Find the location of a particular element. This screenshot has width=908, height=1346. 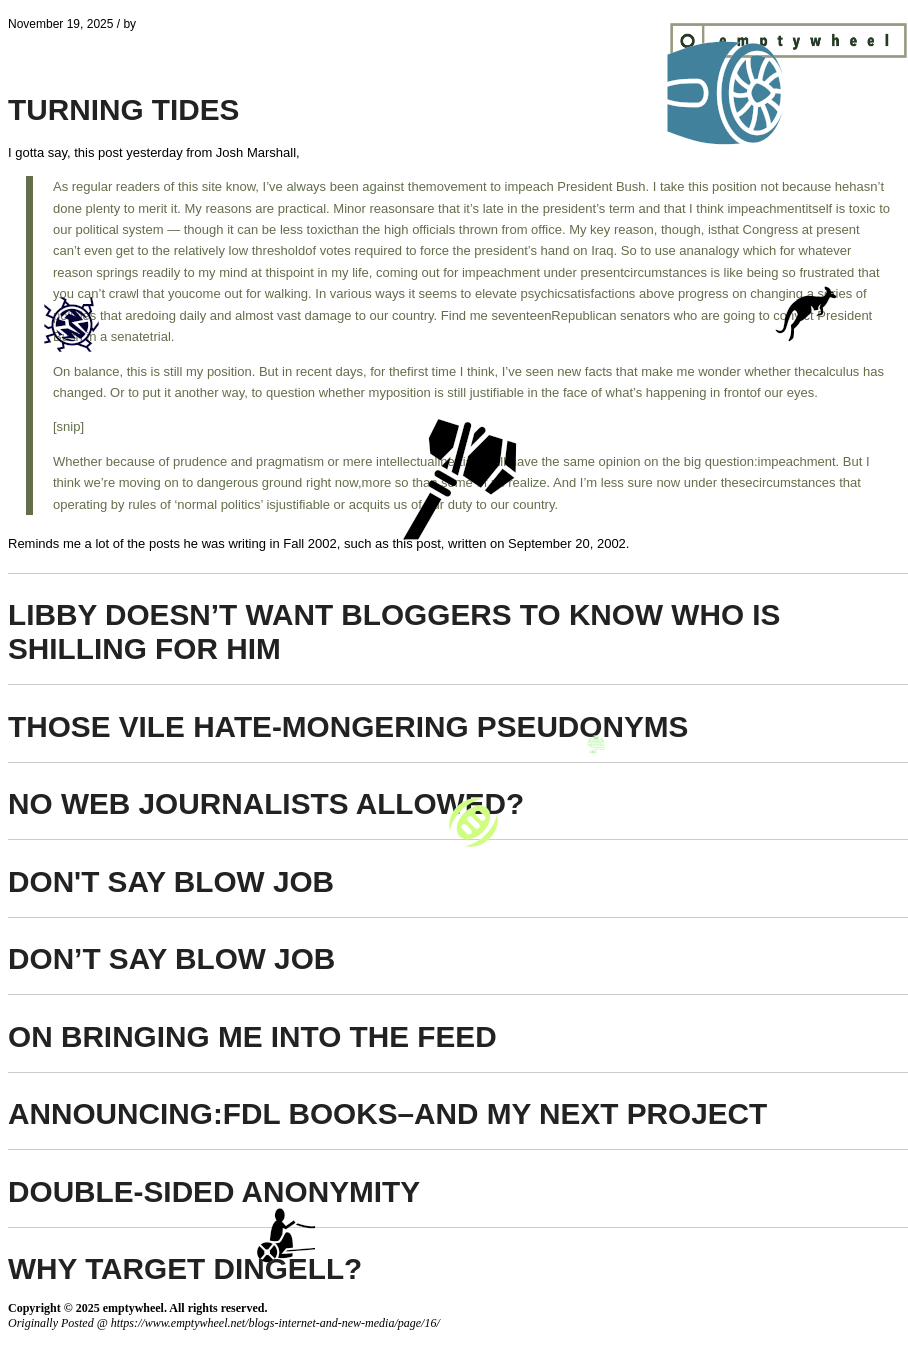

access gaming features or game center is located at coordinates (596, 744).